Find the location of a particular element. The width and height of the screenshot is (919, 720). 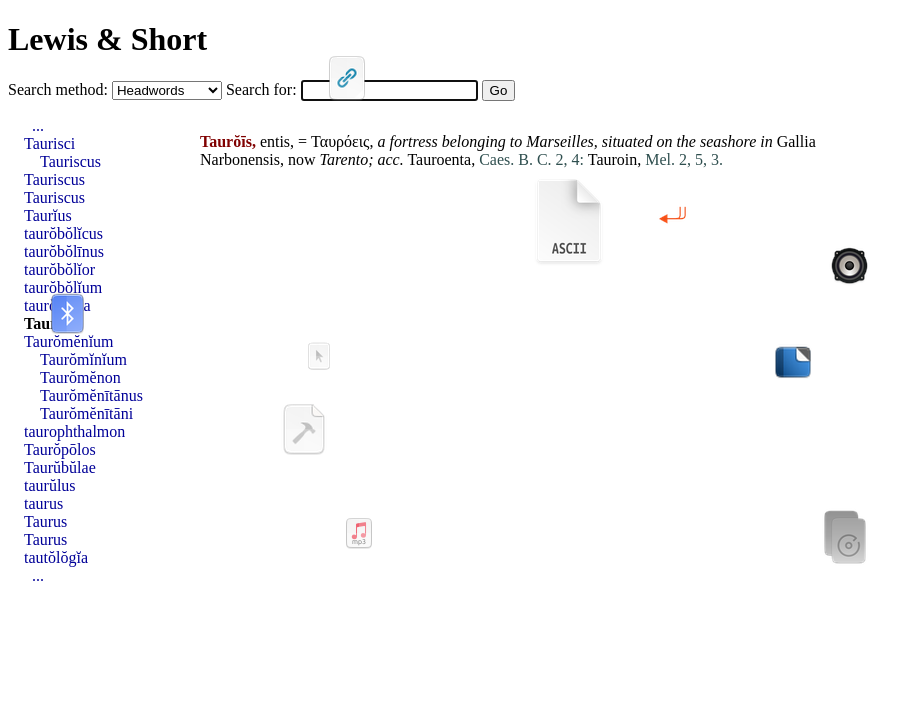

change desktop wallpaper settings is located at coordinates (793, 361).